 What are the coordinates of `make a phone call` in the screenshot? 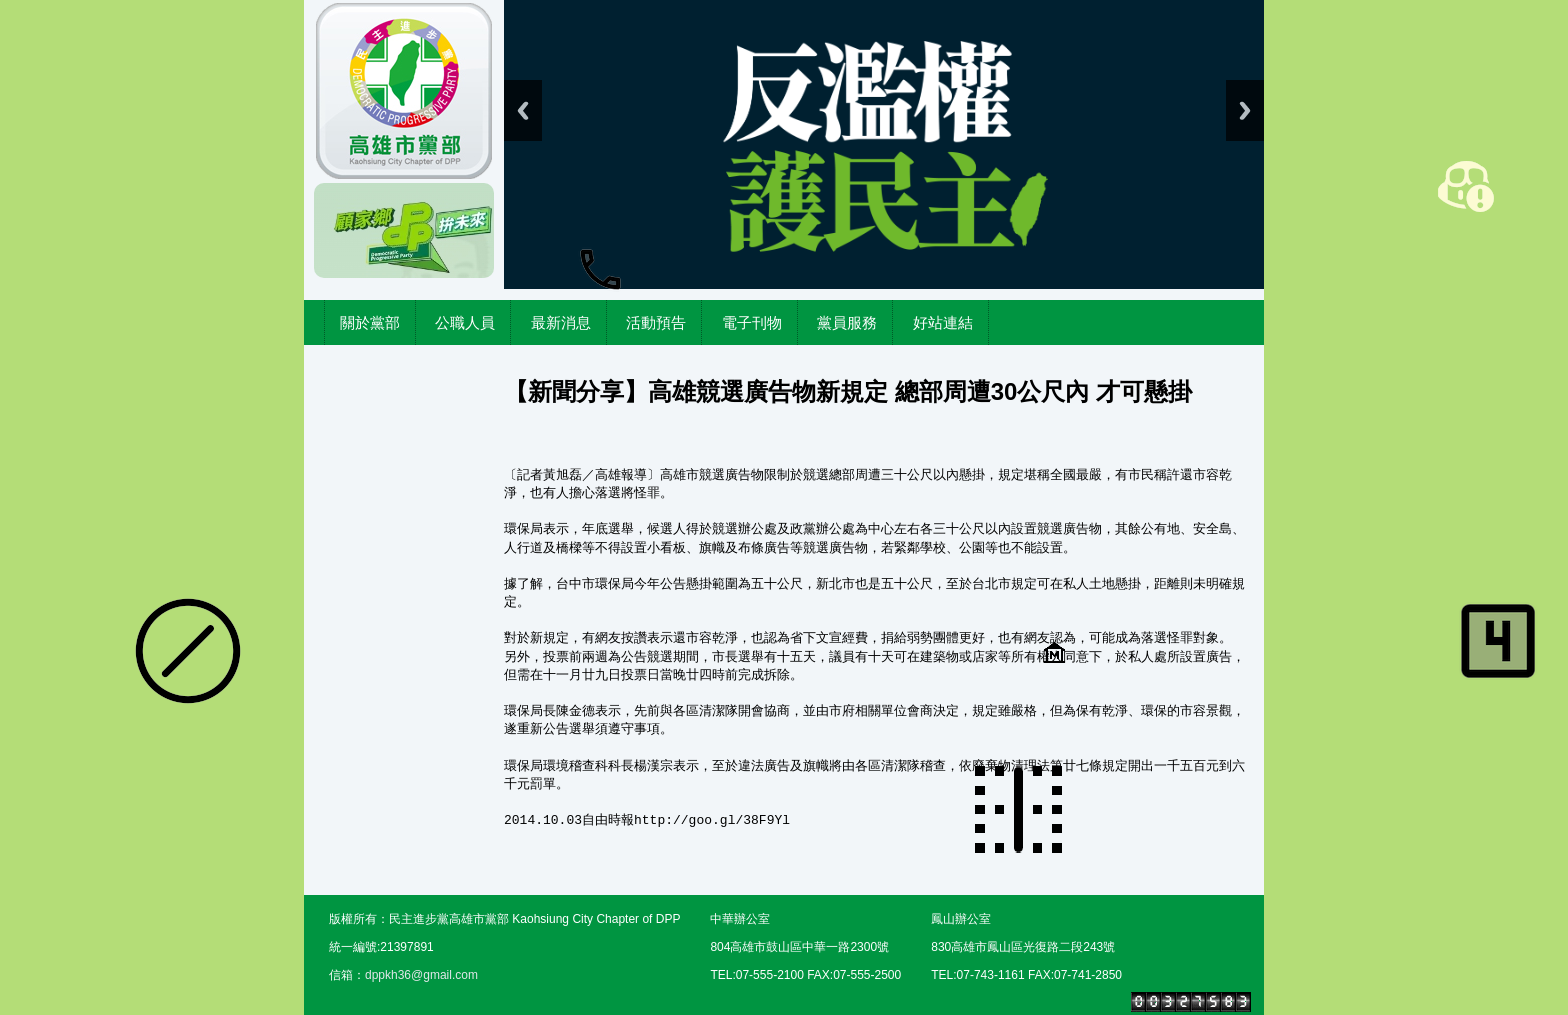 It's located at (600, 269).